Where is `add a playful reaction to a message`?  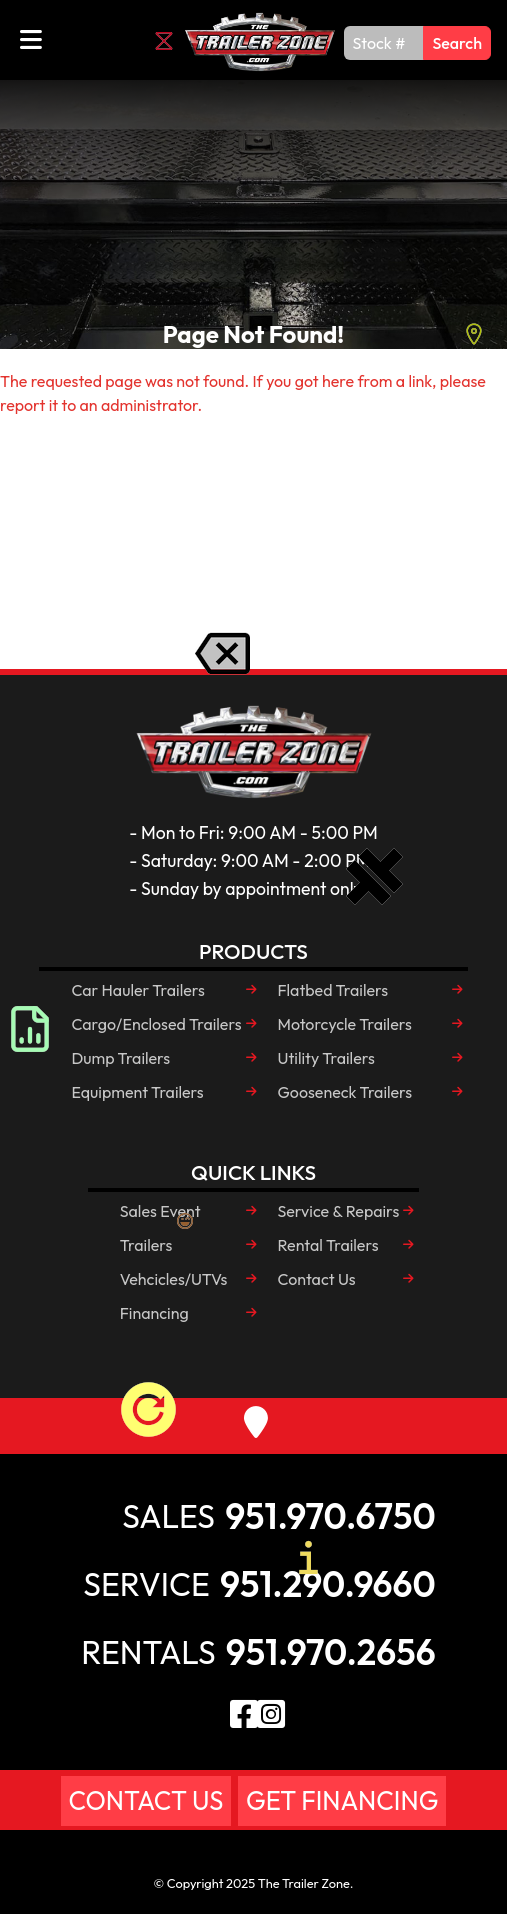
add a playful reaction to a message is located at coordinates (185, 1221).